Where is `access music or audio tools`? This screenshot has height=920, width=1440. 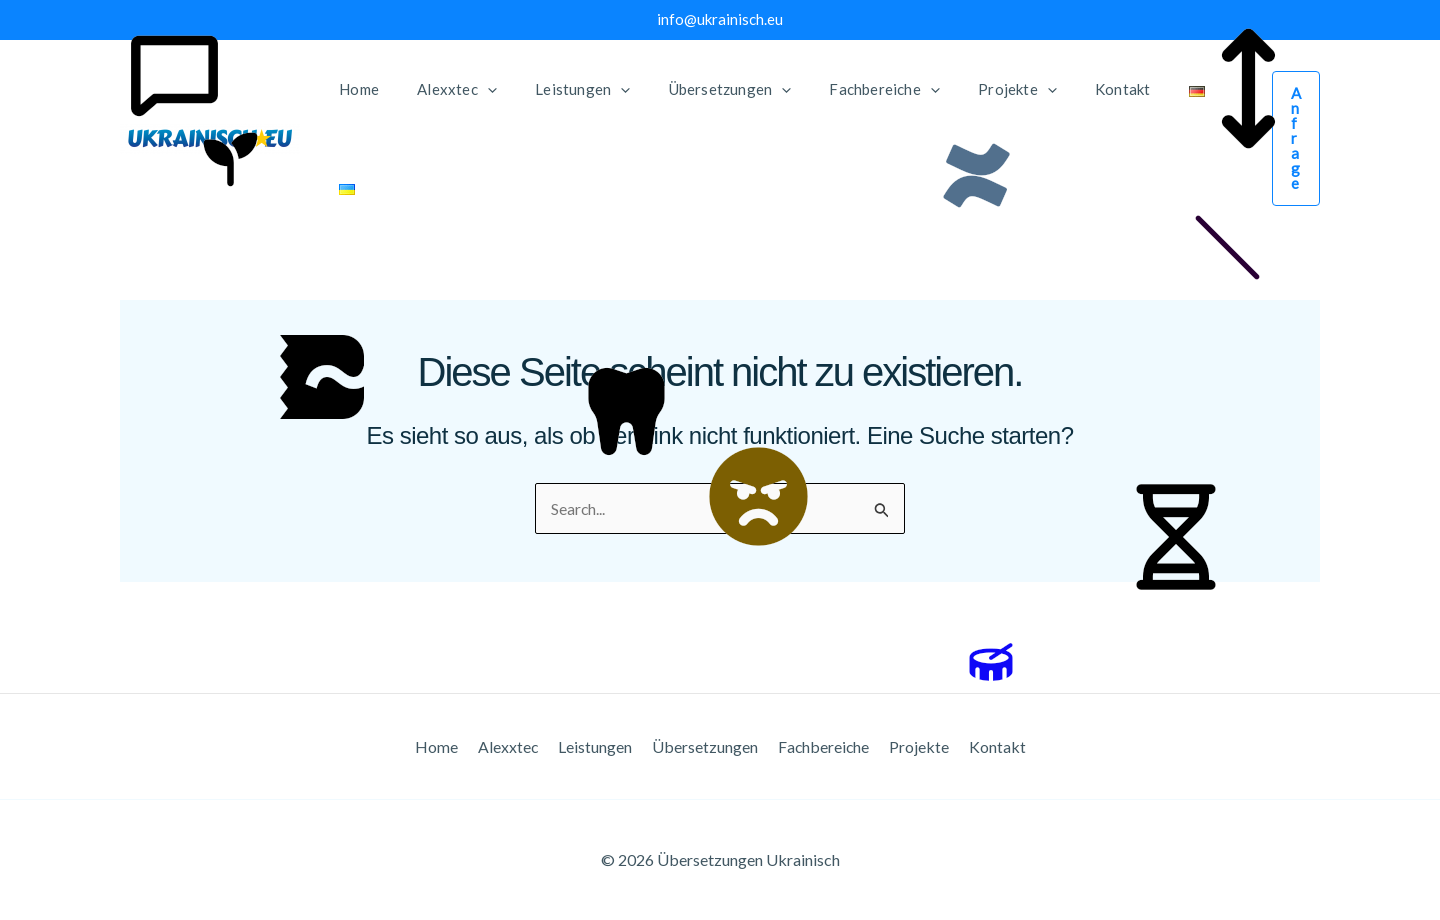
access music or audio tools is located at coordinates (991, 662).